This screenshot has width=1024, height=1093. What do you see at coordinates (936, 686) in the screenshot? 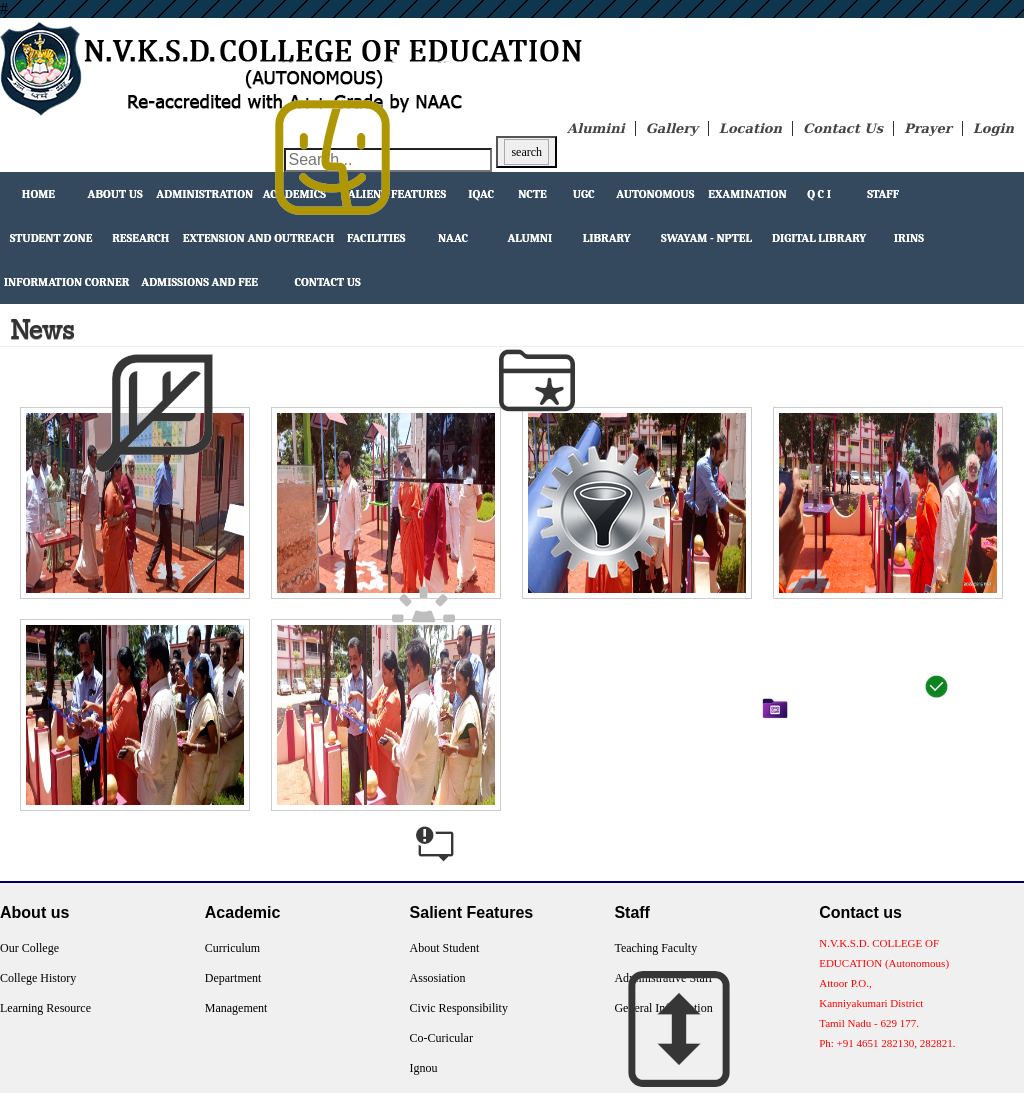
I see `indicates a default or selected item` at bounding box center [936, 686].